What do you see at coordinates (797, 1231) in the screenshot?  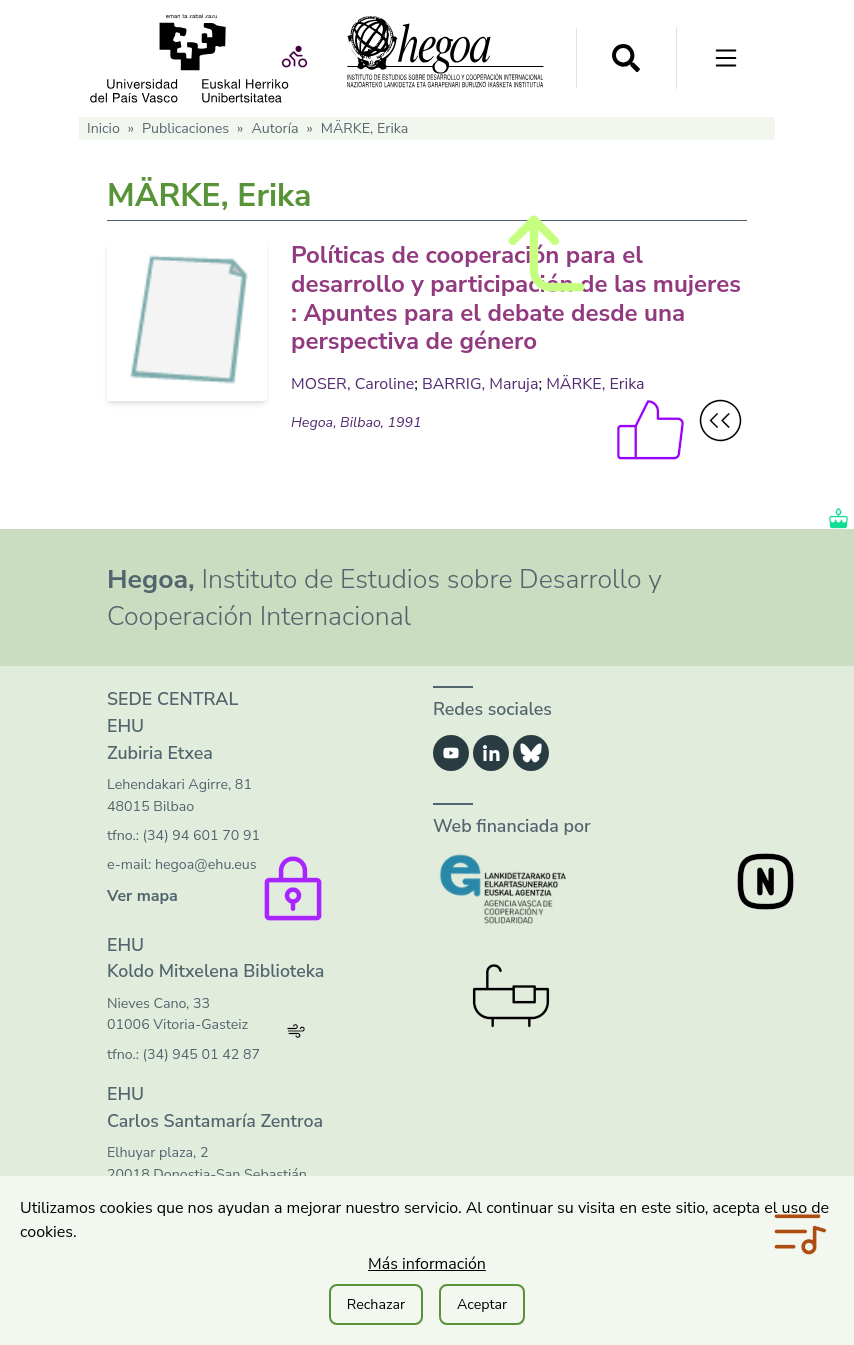 I see `view your music playlist` at bounding box center [797, 1231].